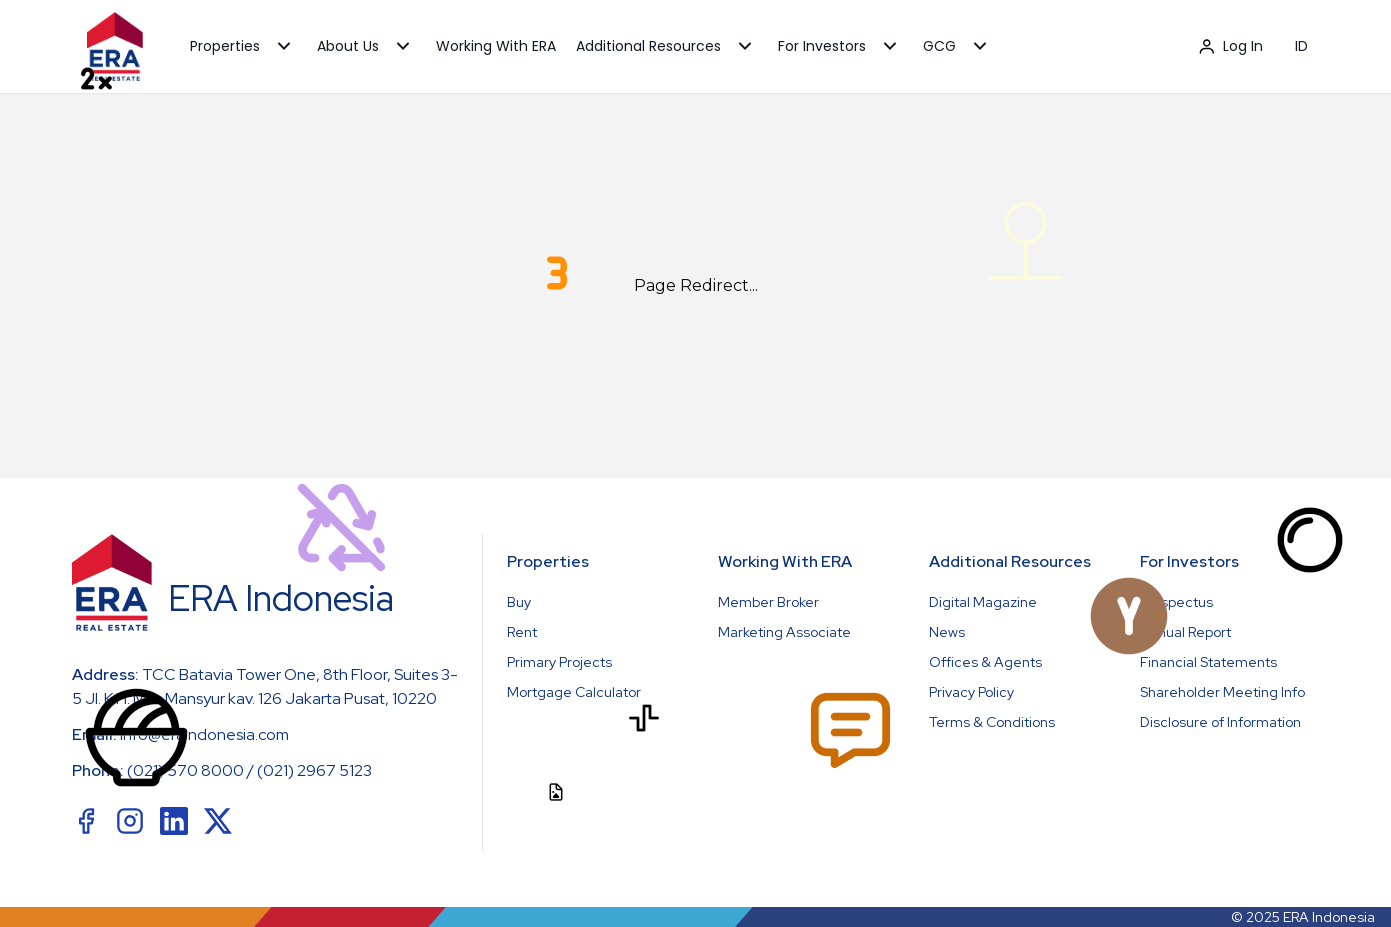 This screenshot has width=1391, height=927. What do you see at coordinates (341, 527) in the screenshot?
I see `recycling unavailable or disabled` at bounding box center [341, 527].